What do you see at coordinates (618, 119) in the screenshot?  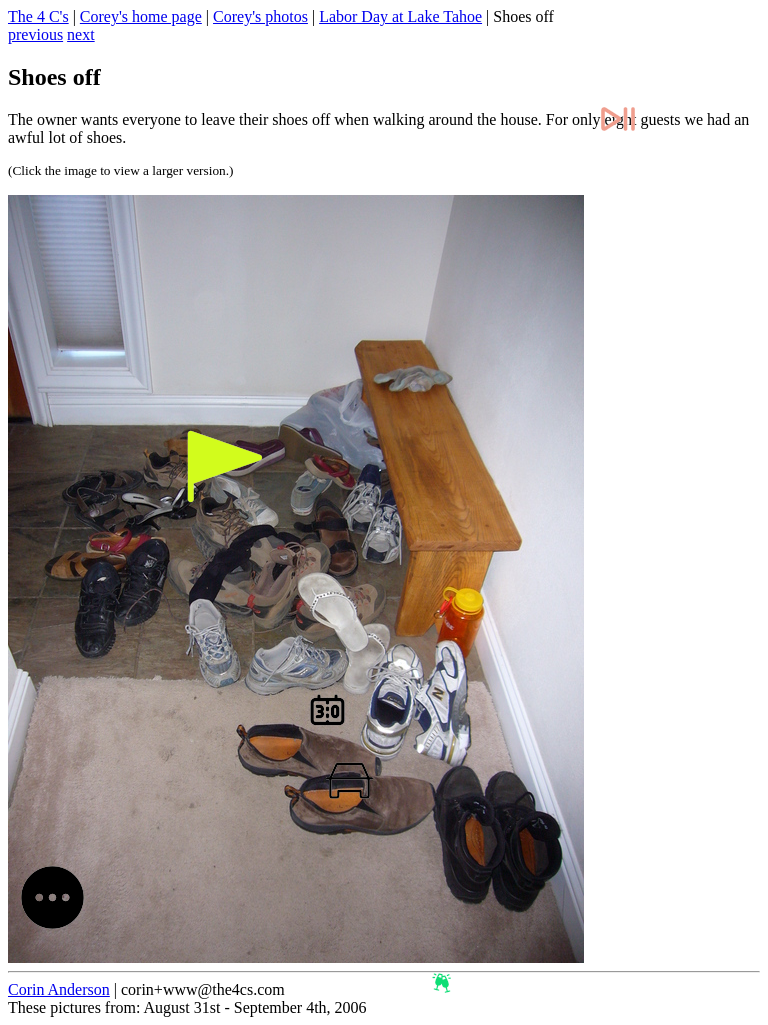 I see `toggle between play and pause for media playback` at bounding box center [618, 119].